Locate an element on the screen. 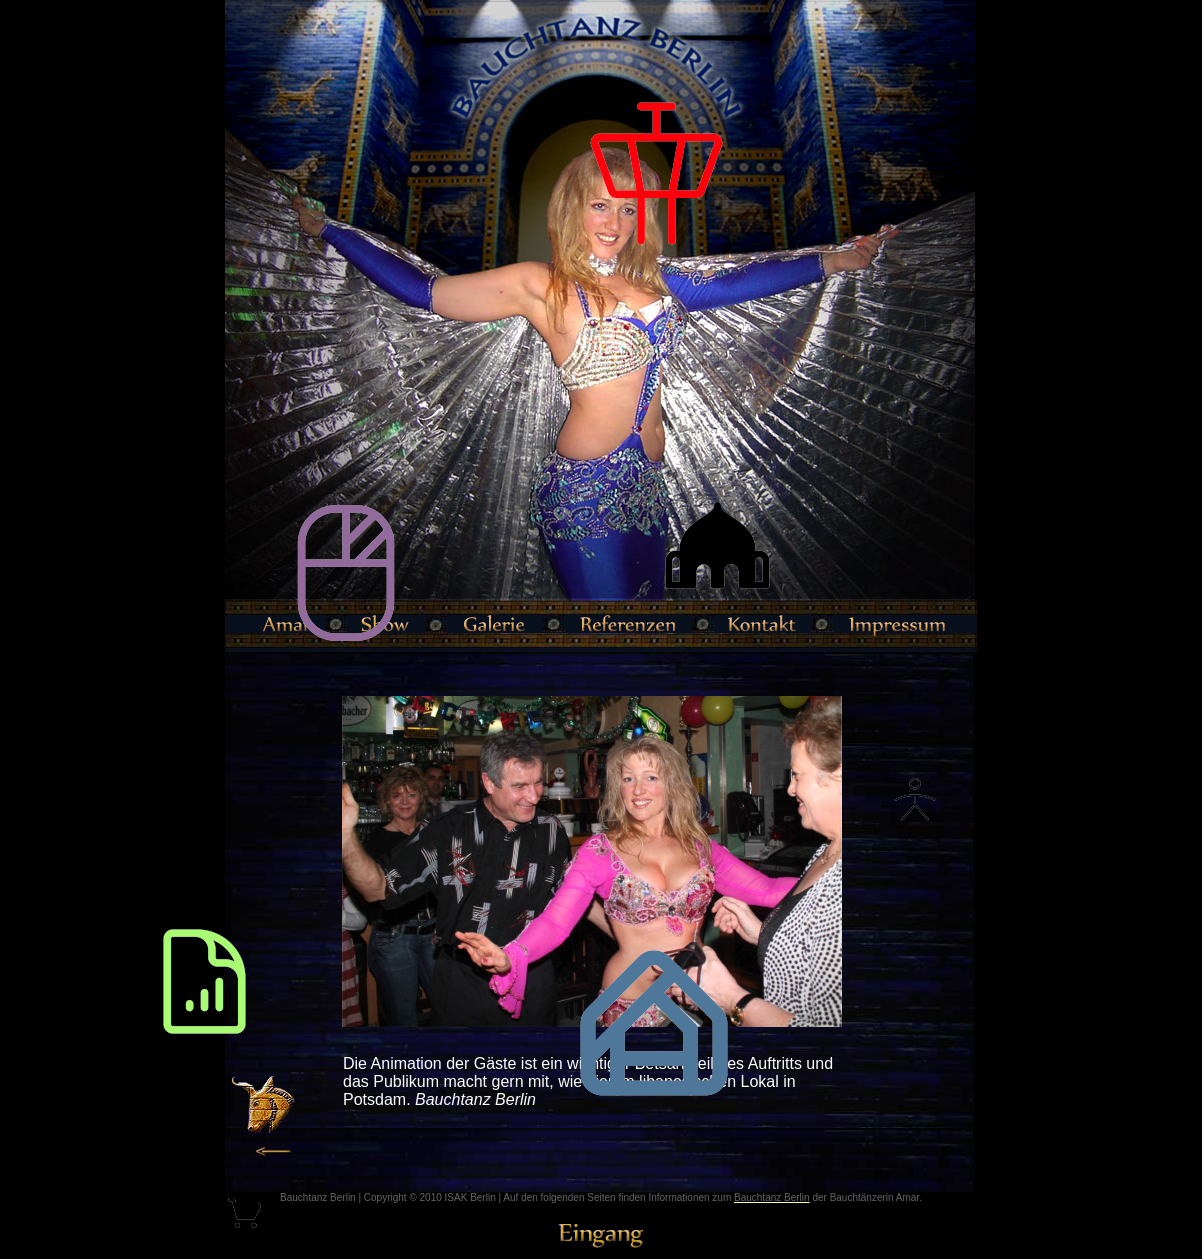 Image resolution: width=1202 pixels, height=1259 pixels. open google home app is located at coordinates (654, 1022).